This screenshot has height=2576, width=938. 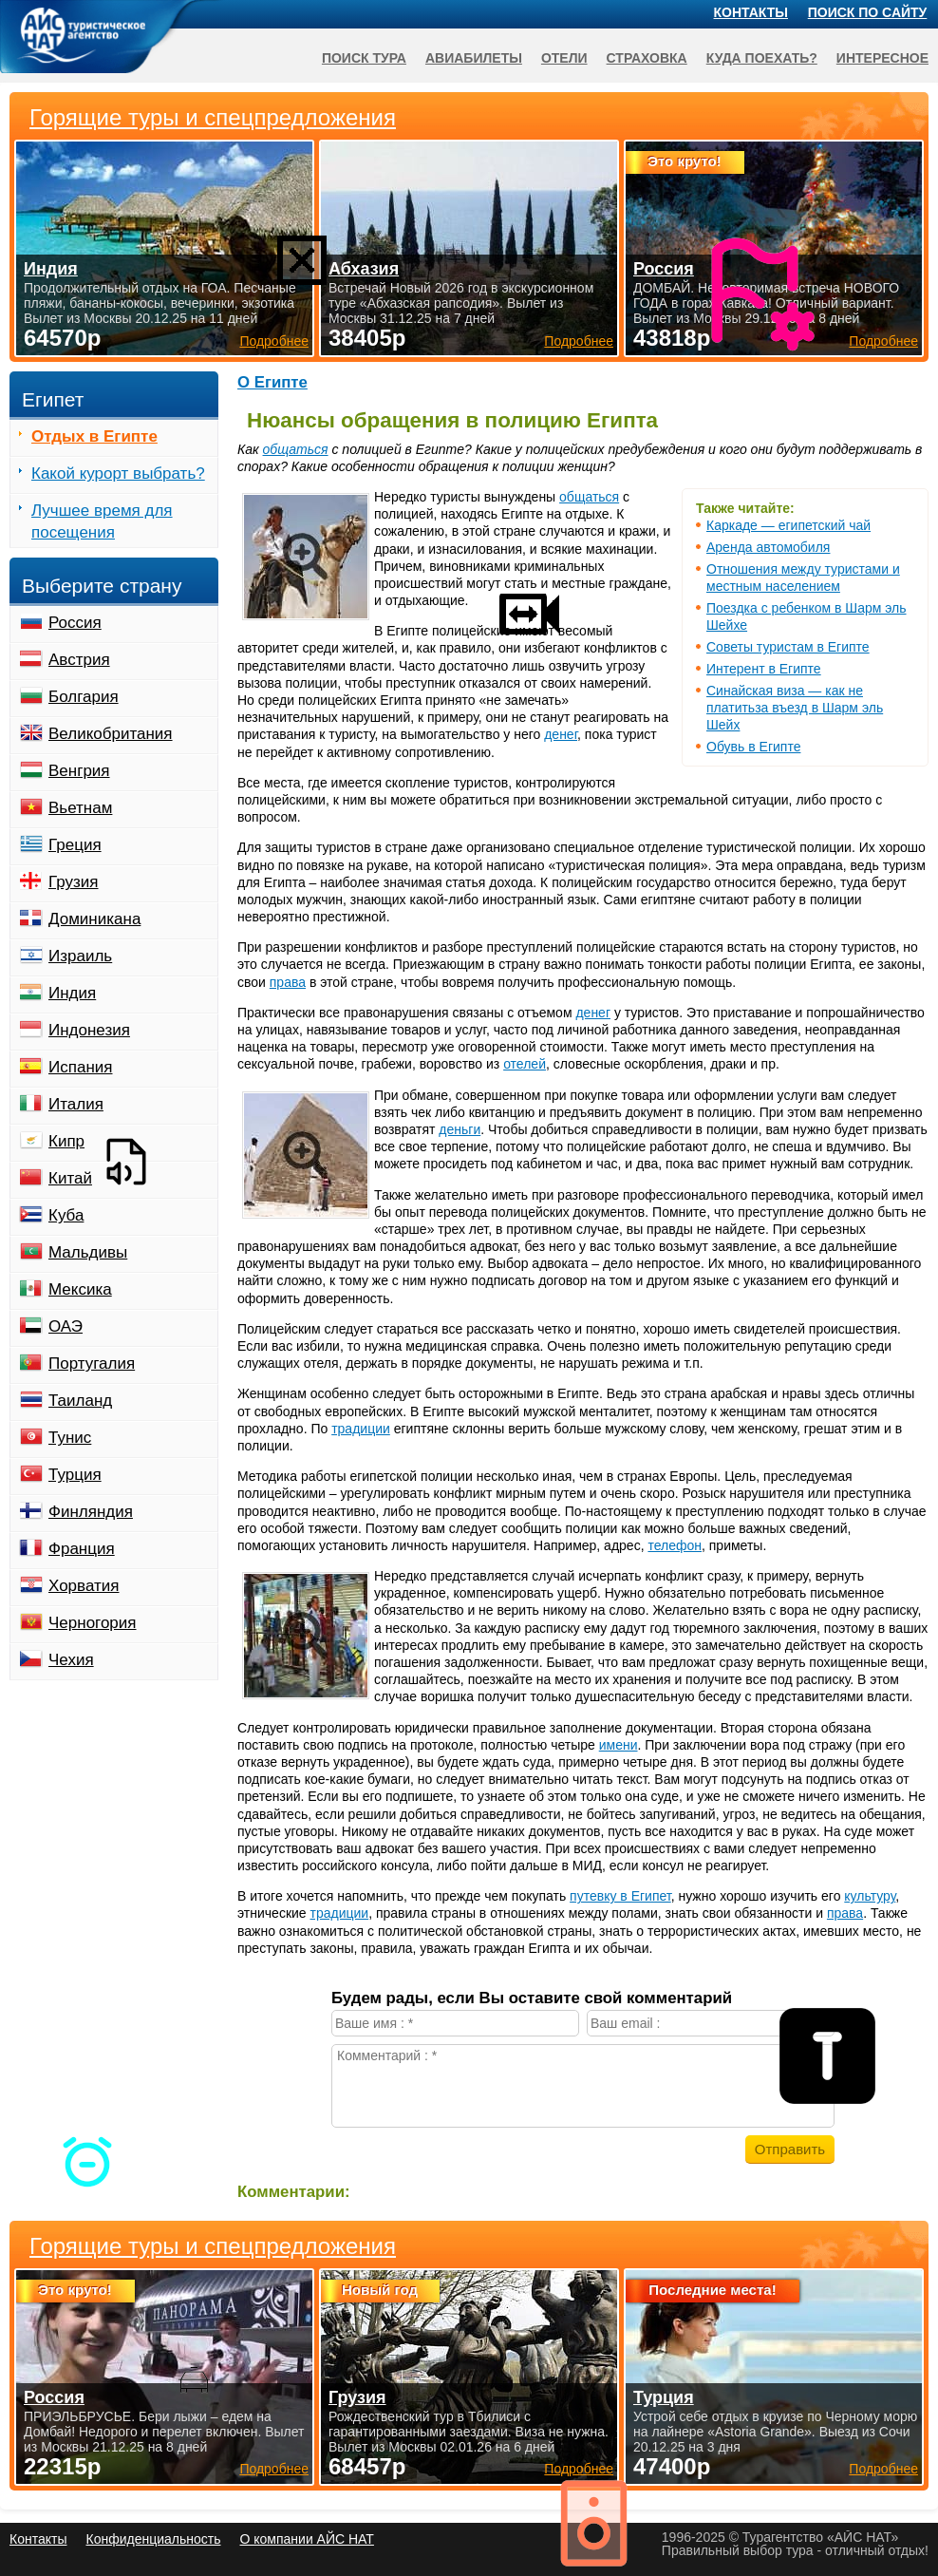 What do you see at coordinates (126, 1162) in the screenshot?
I see `open an audio file` at bounding box center [126, 1162].